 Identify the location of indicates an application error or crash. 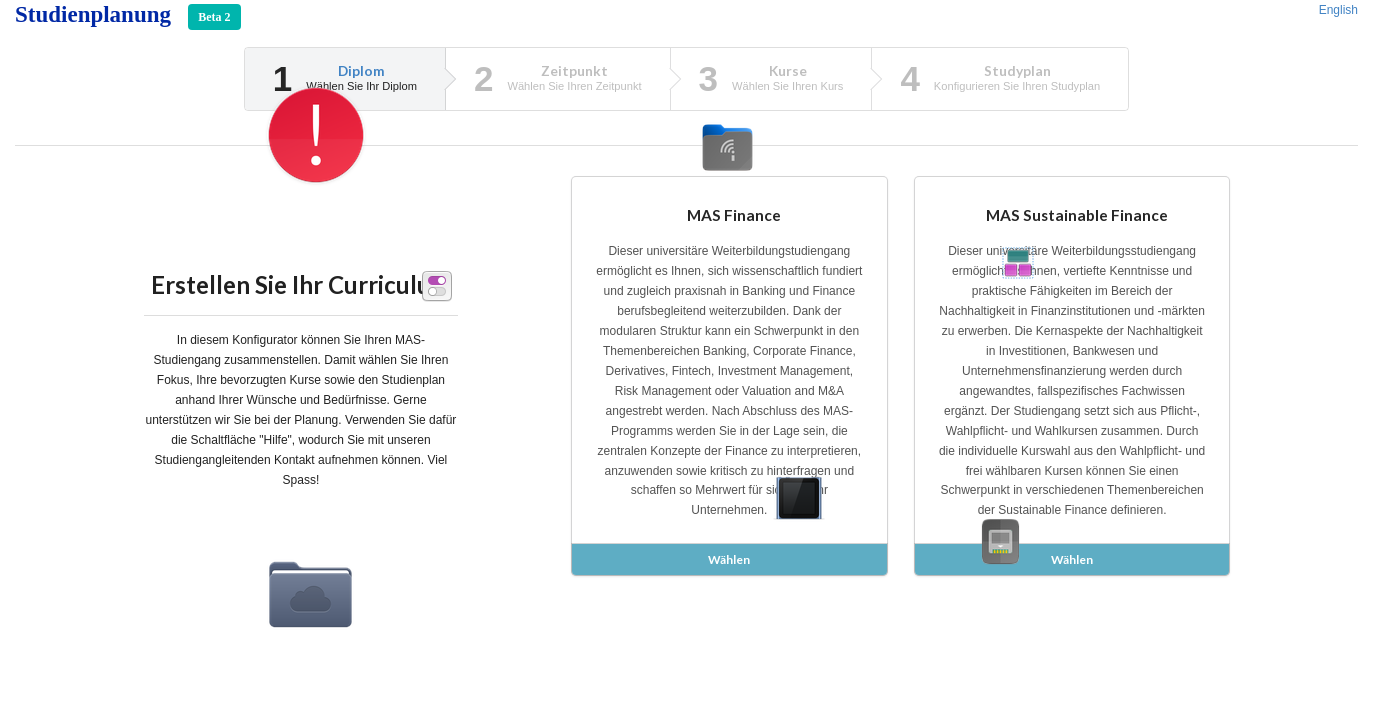
(316, 135).